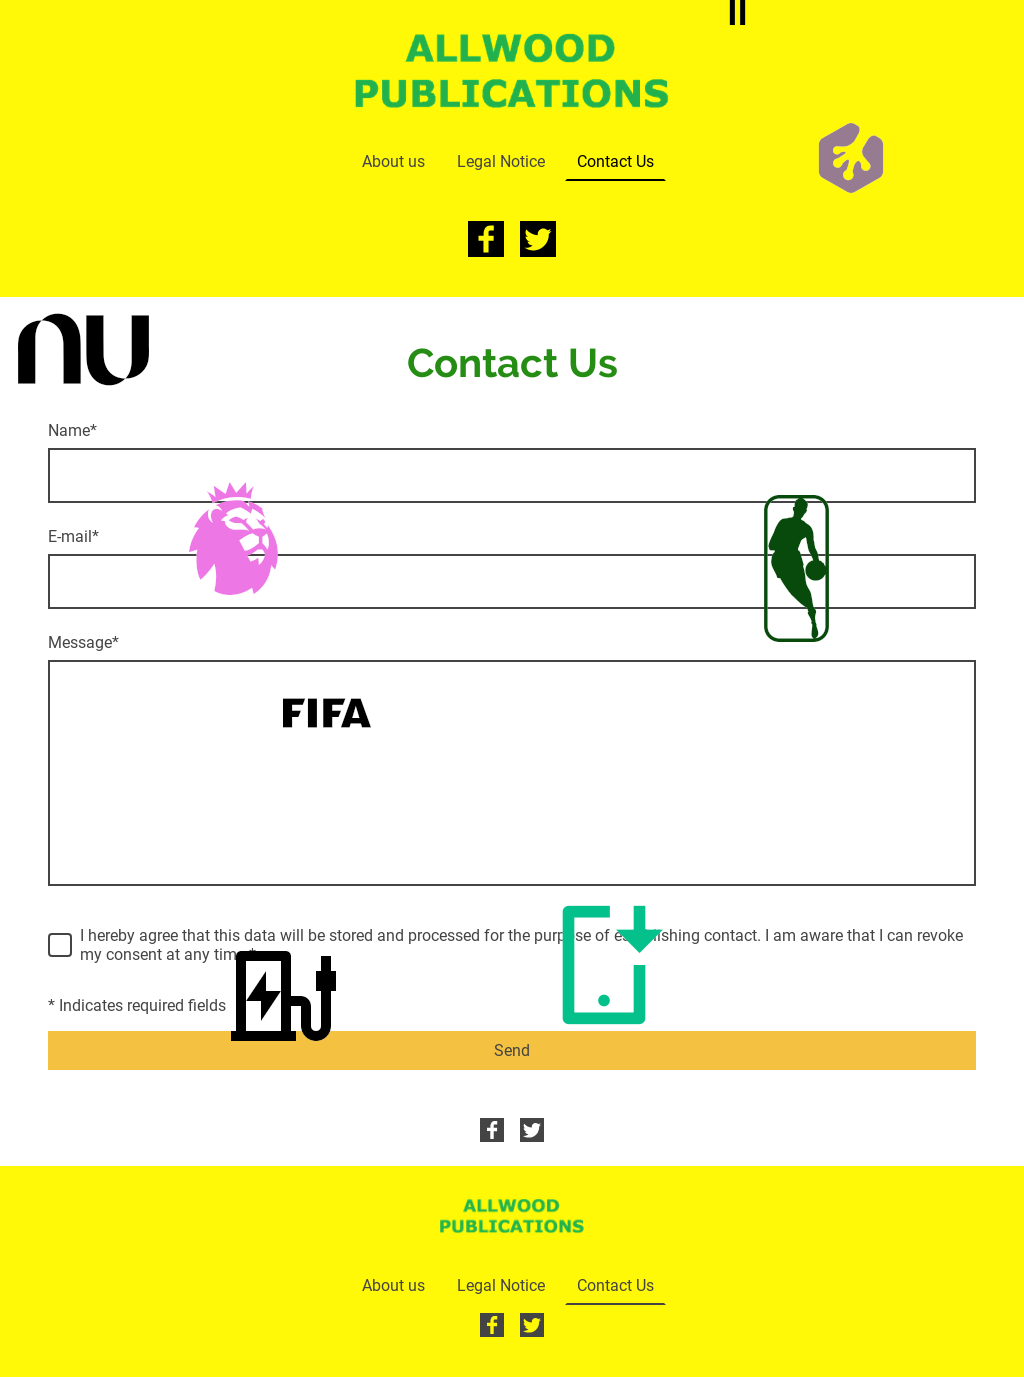  Describe the element at coordinates (233, 538) in the screenshot. I see `view Premier League content` at that location.